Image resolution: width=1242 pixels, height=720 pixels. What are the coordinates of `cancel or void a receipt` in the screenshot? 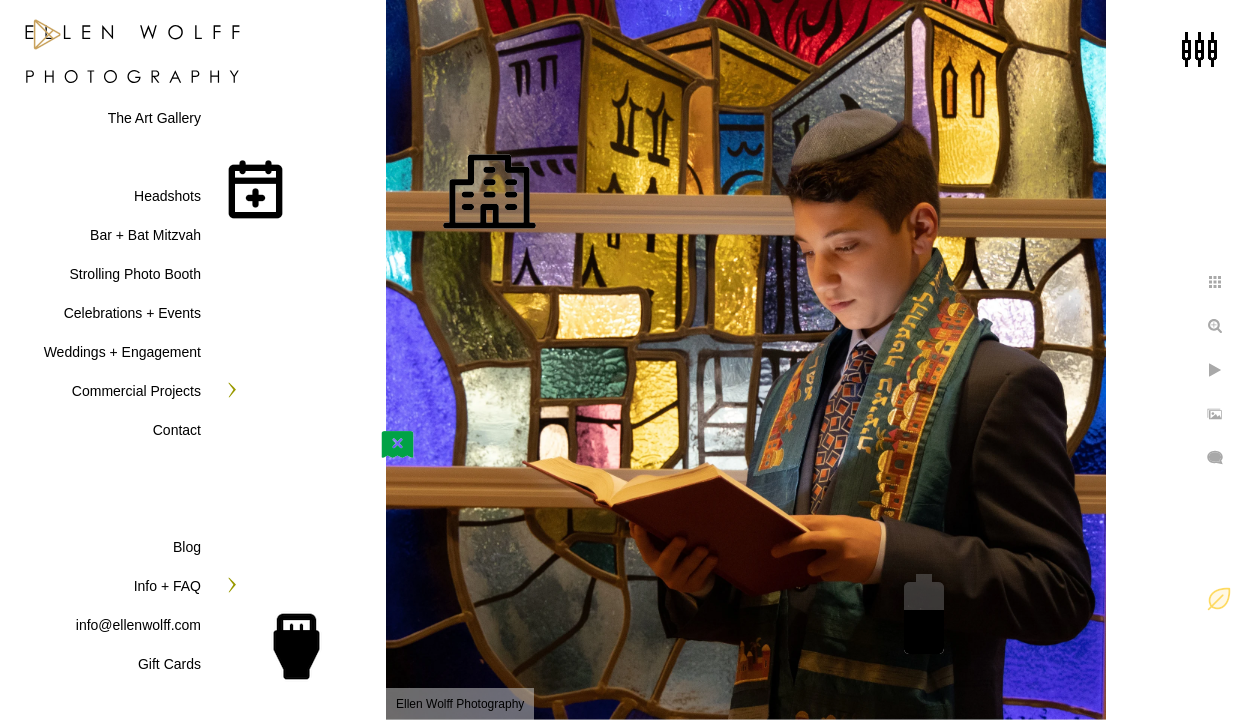 It's located at (397, 444).